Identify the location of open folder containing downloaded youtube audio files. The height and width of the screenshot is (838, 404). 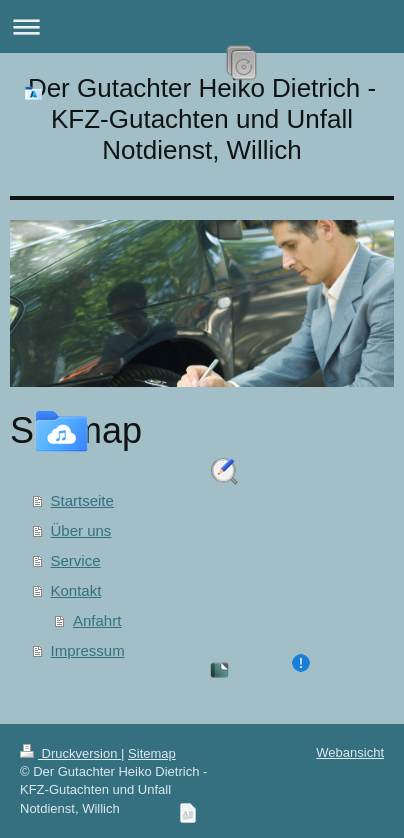
(61, 432).